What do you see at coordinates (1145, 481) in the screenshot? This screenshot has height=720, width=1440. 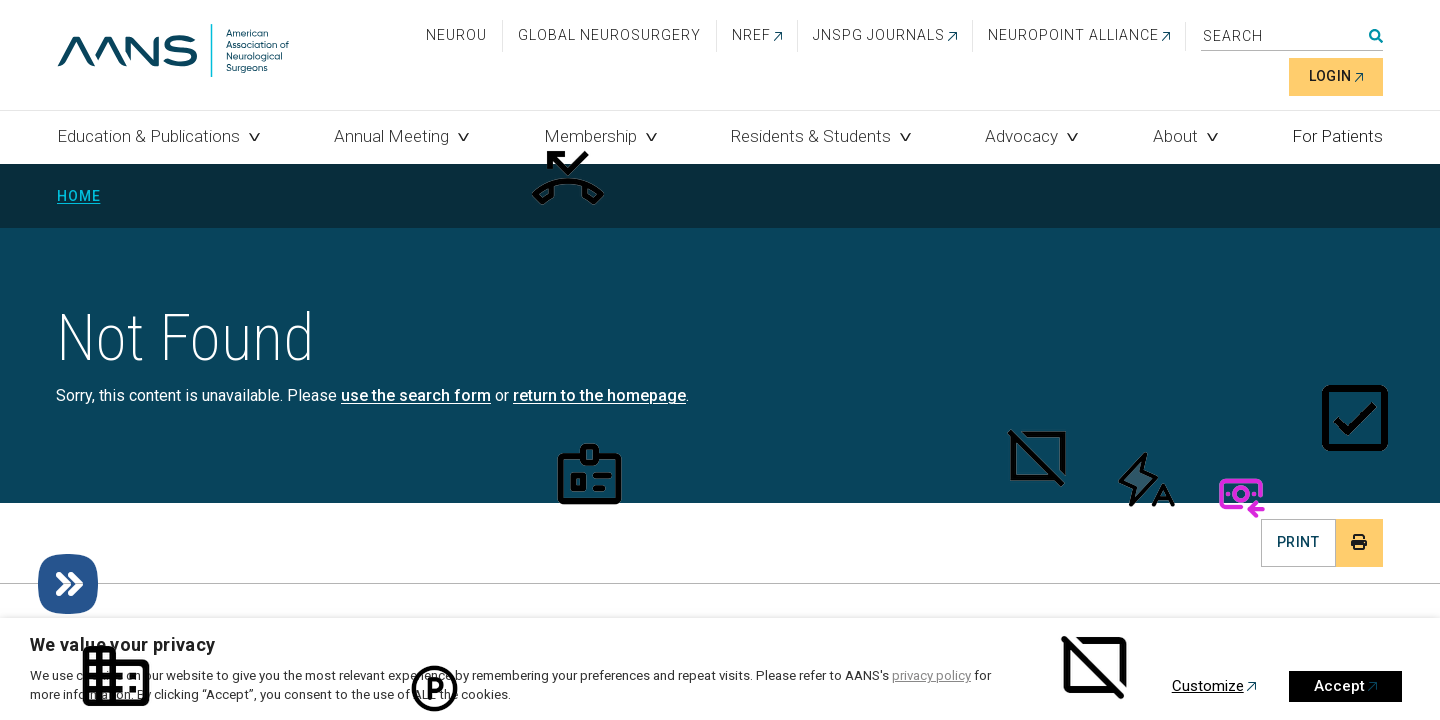 I see `toggle auto-flash mode in camera settings` at bounding box center [1145, 481].